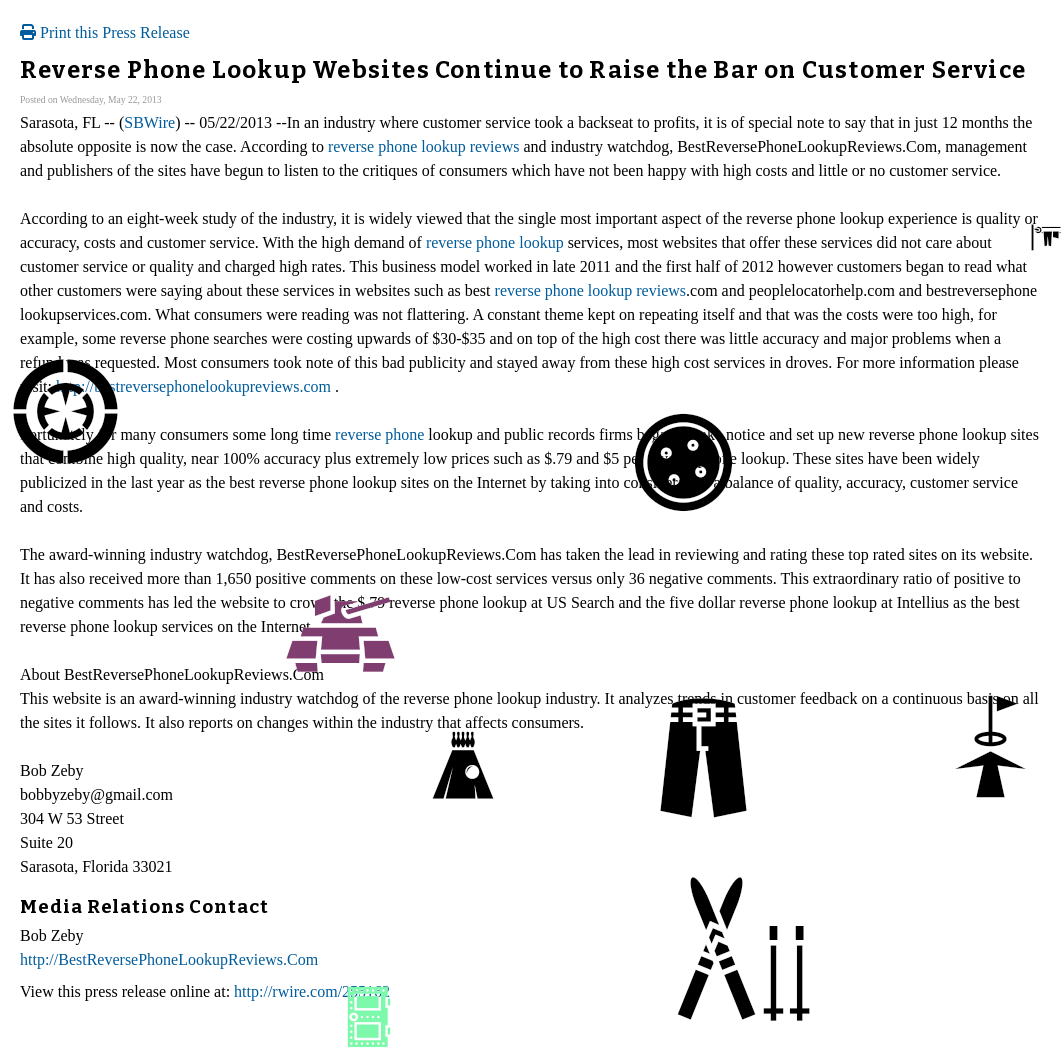 Image resolution: width=1063 pixels, height=1052 pixels. Describe the element at coordinates (65, 411) in the screenshot. I see `aim or target an object in-game` at that location.